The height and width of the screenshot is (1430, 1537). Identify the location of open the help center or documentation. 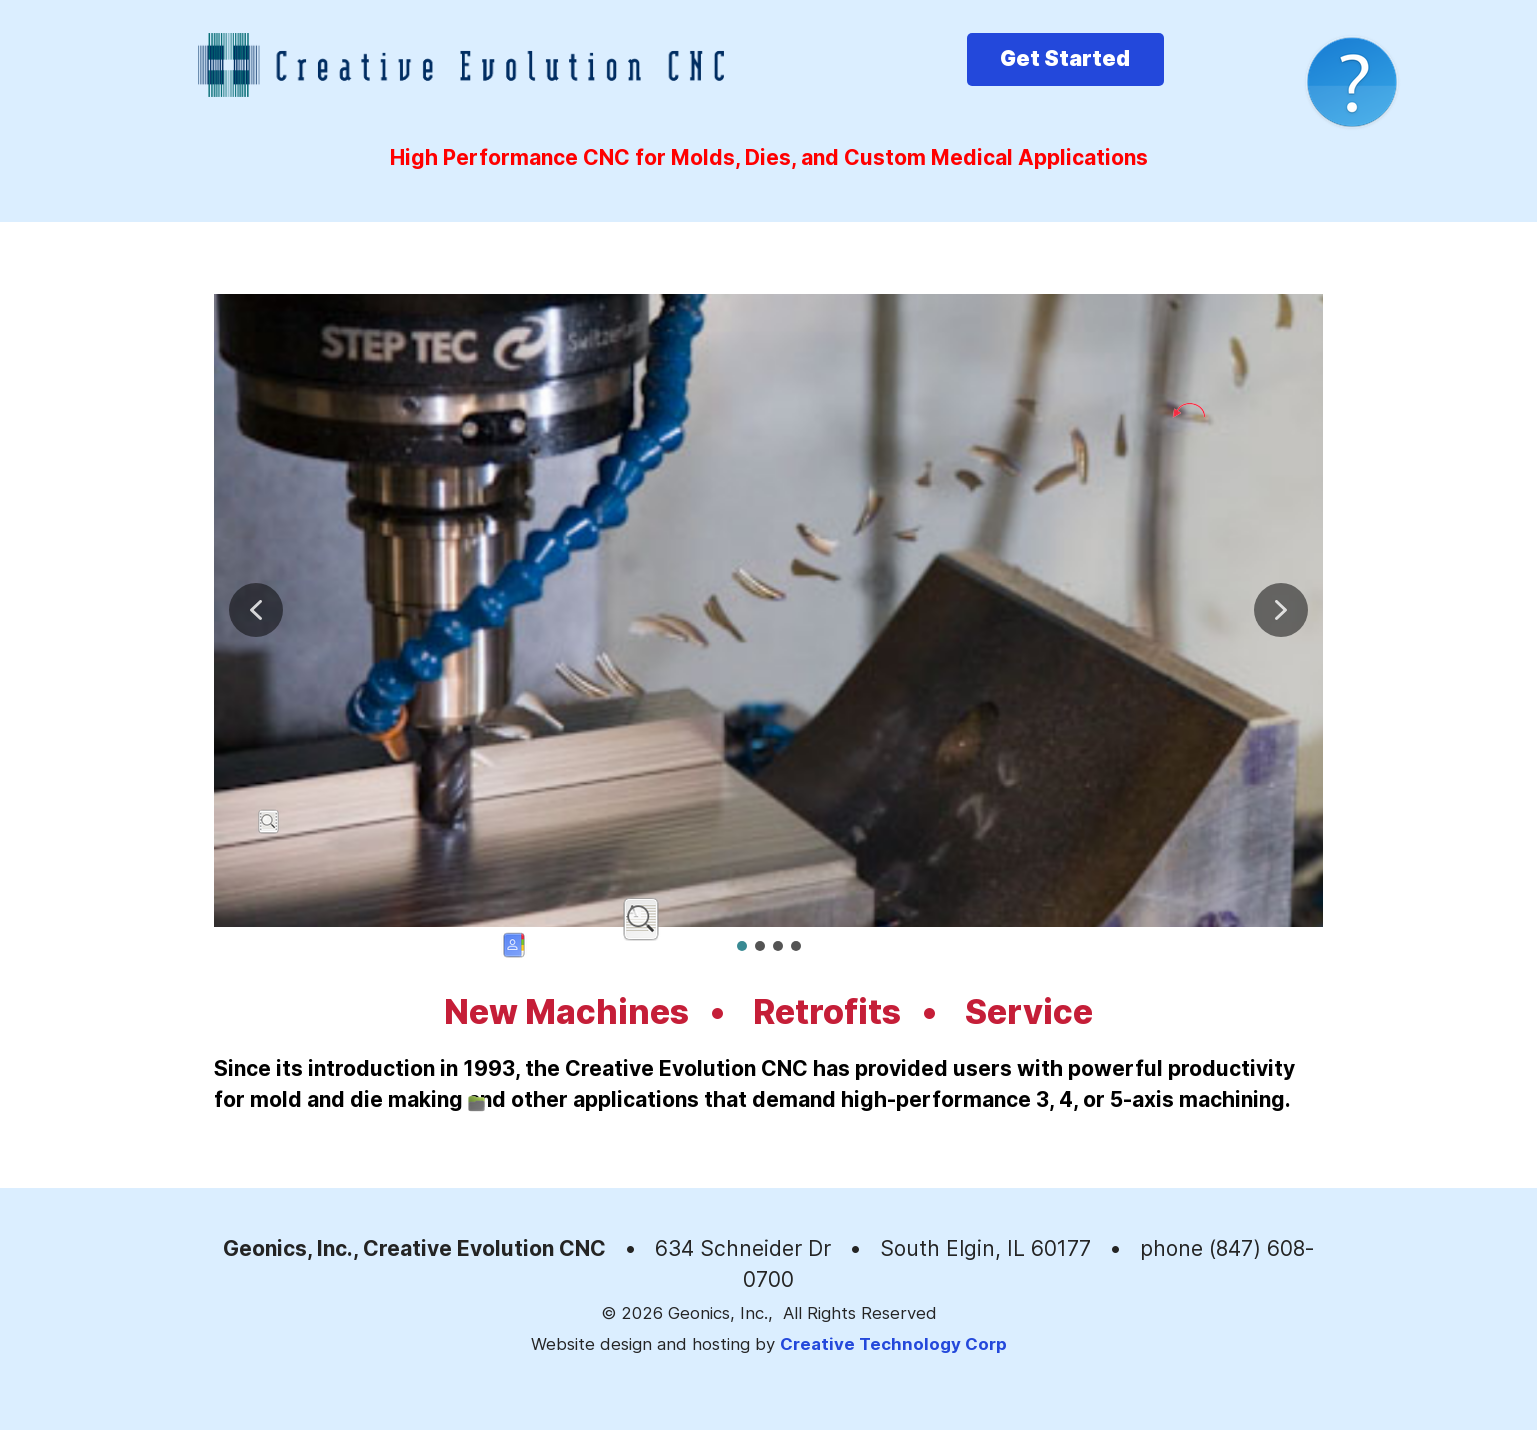
(1352, 82).